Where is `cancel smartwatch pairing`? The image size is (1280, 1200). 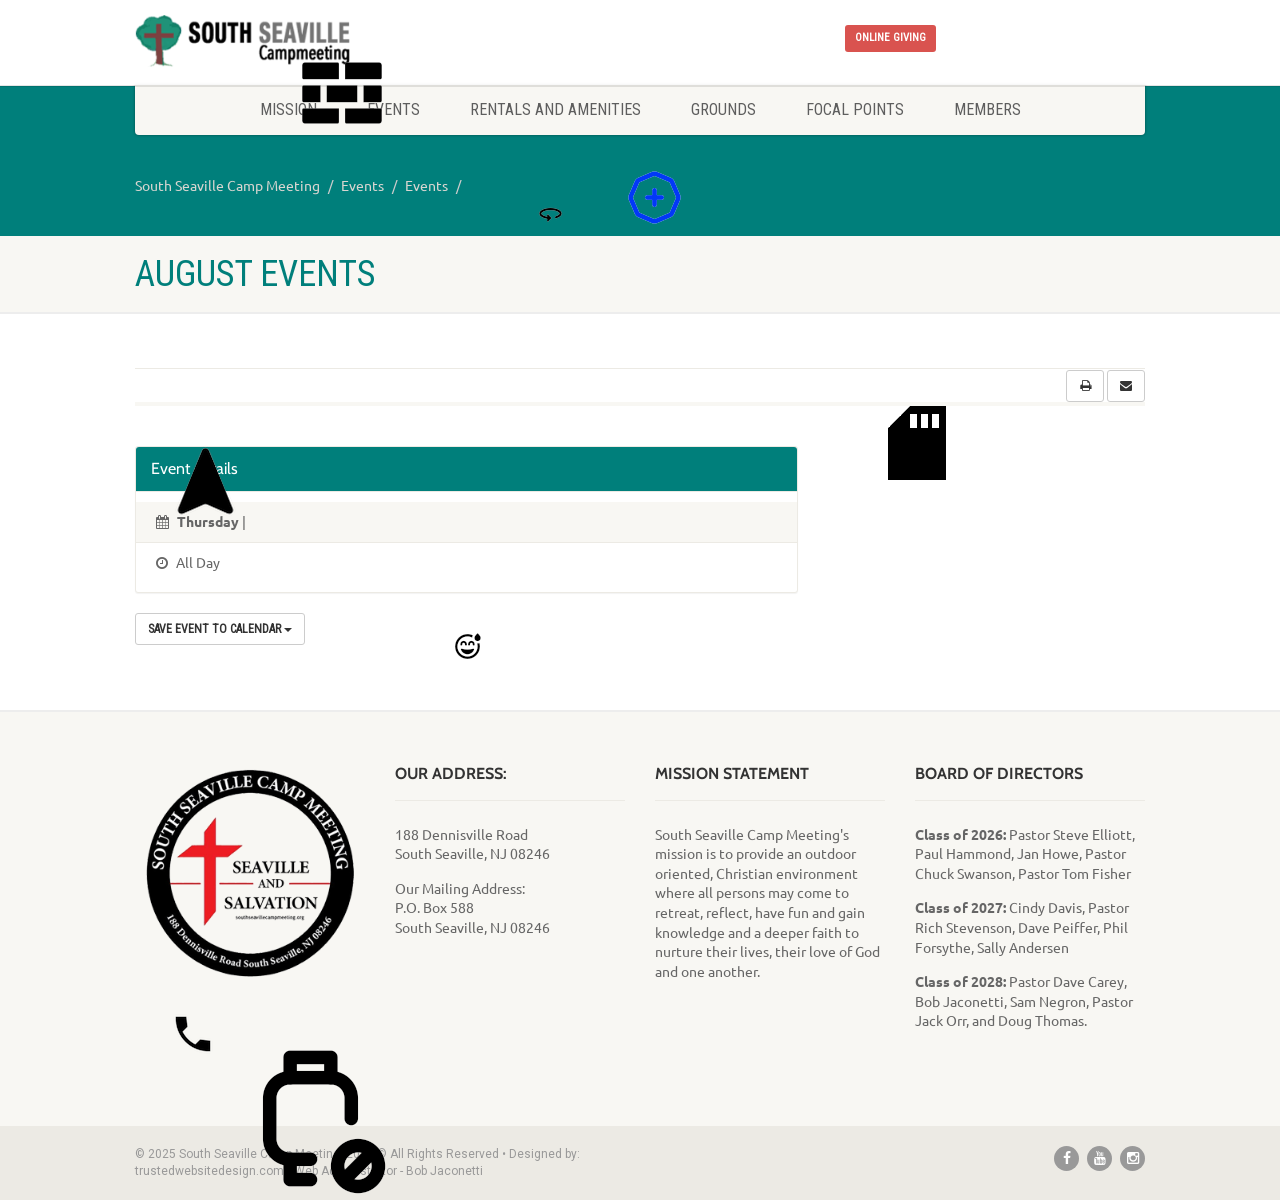 cancel smartwatch pairing is located at coordinates (310, 1118).